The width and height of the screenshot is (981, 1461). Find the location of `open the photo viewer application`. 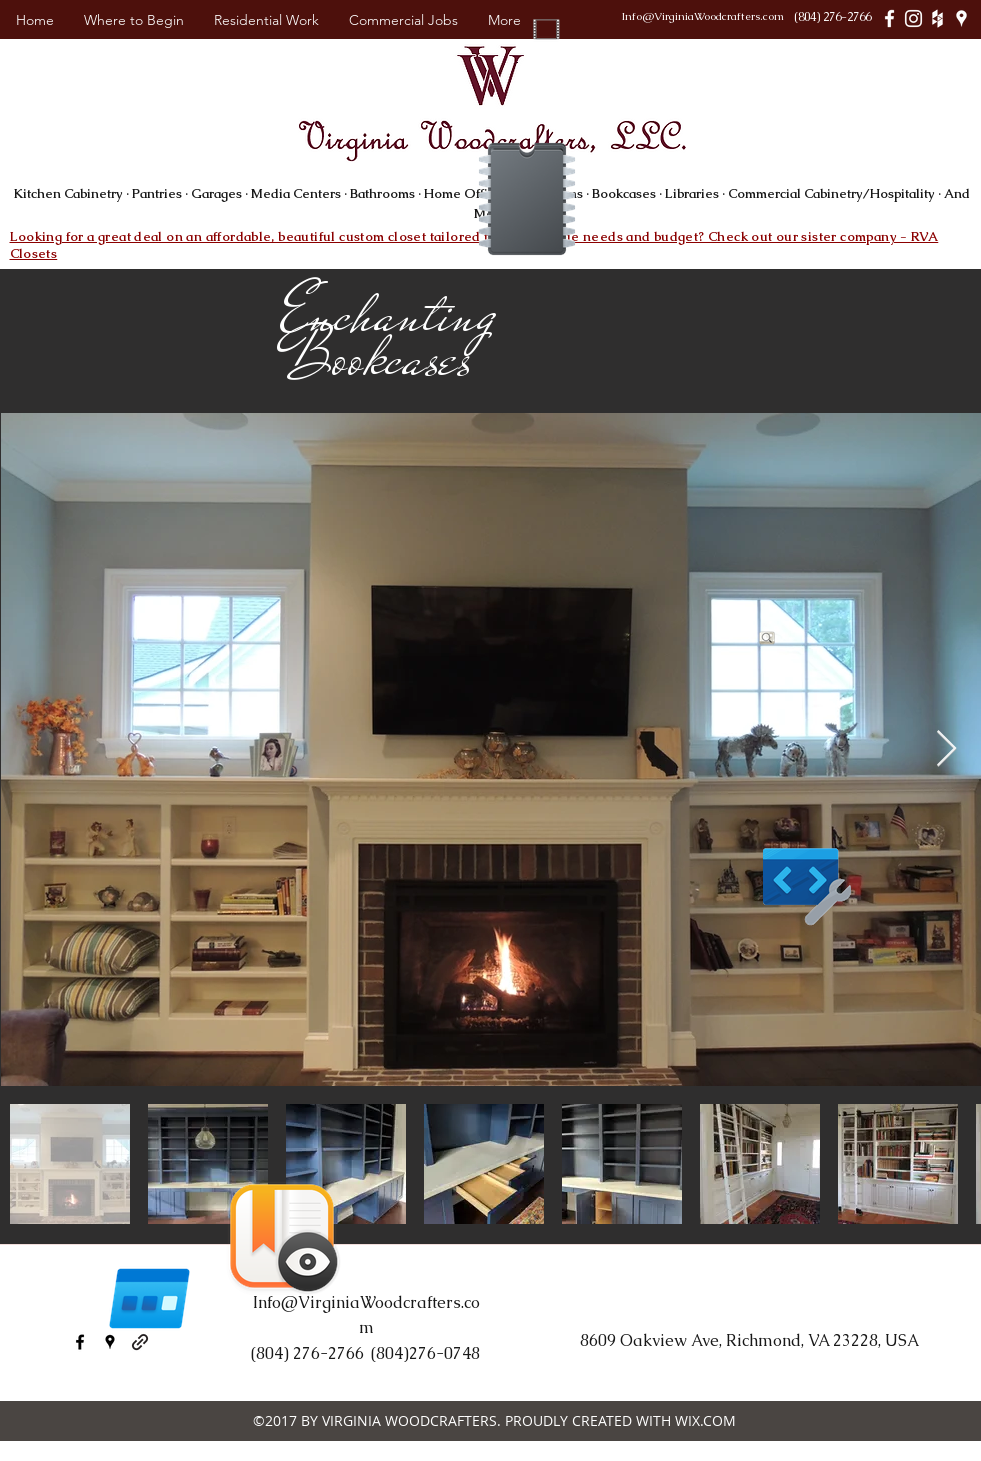

open the photo viewer application is located at coordinates (767, 638).